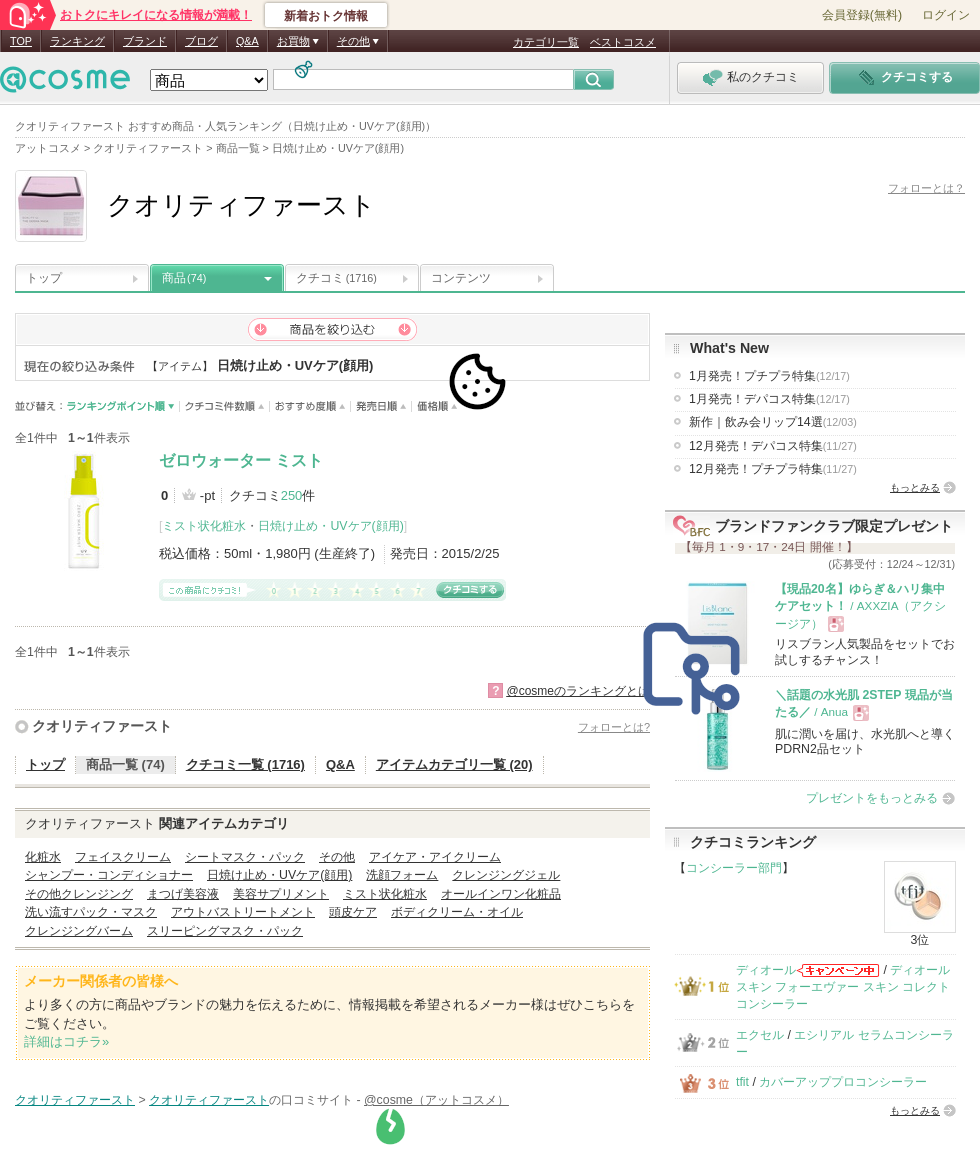 This screenshot has width=980, height=1172. I want to click on food or dining category, so click(303, 69).